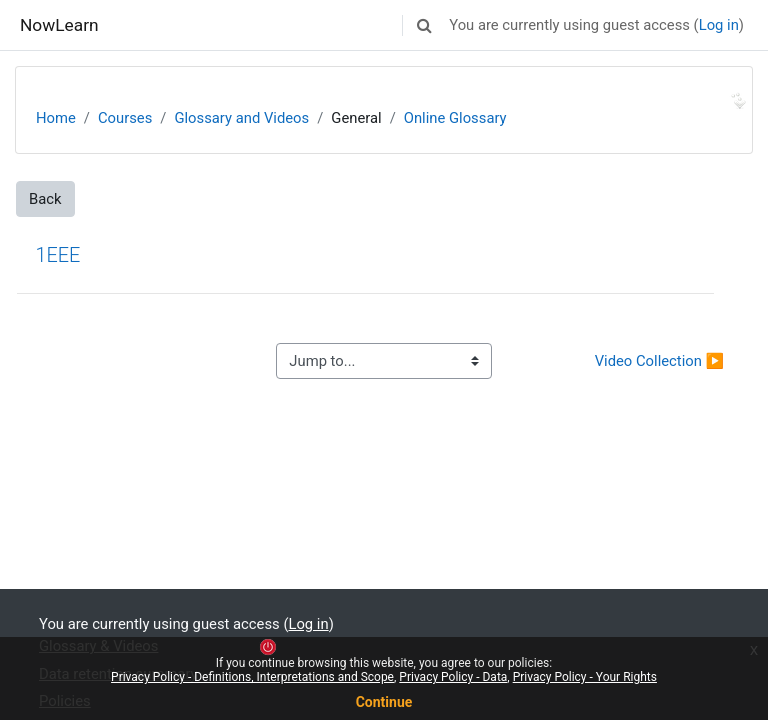 The height and width of the screenshot is (720, 768). I want to click on shut down or power off the system, so click(268, 647).